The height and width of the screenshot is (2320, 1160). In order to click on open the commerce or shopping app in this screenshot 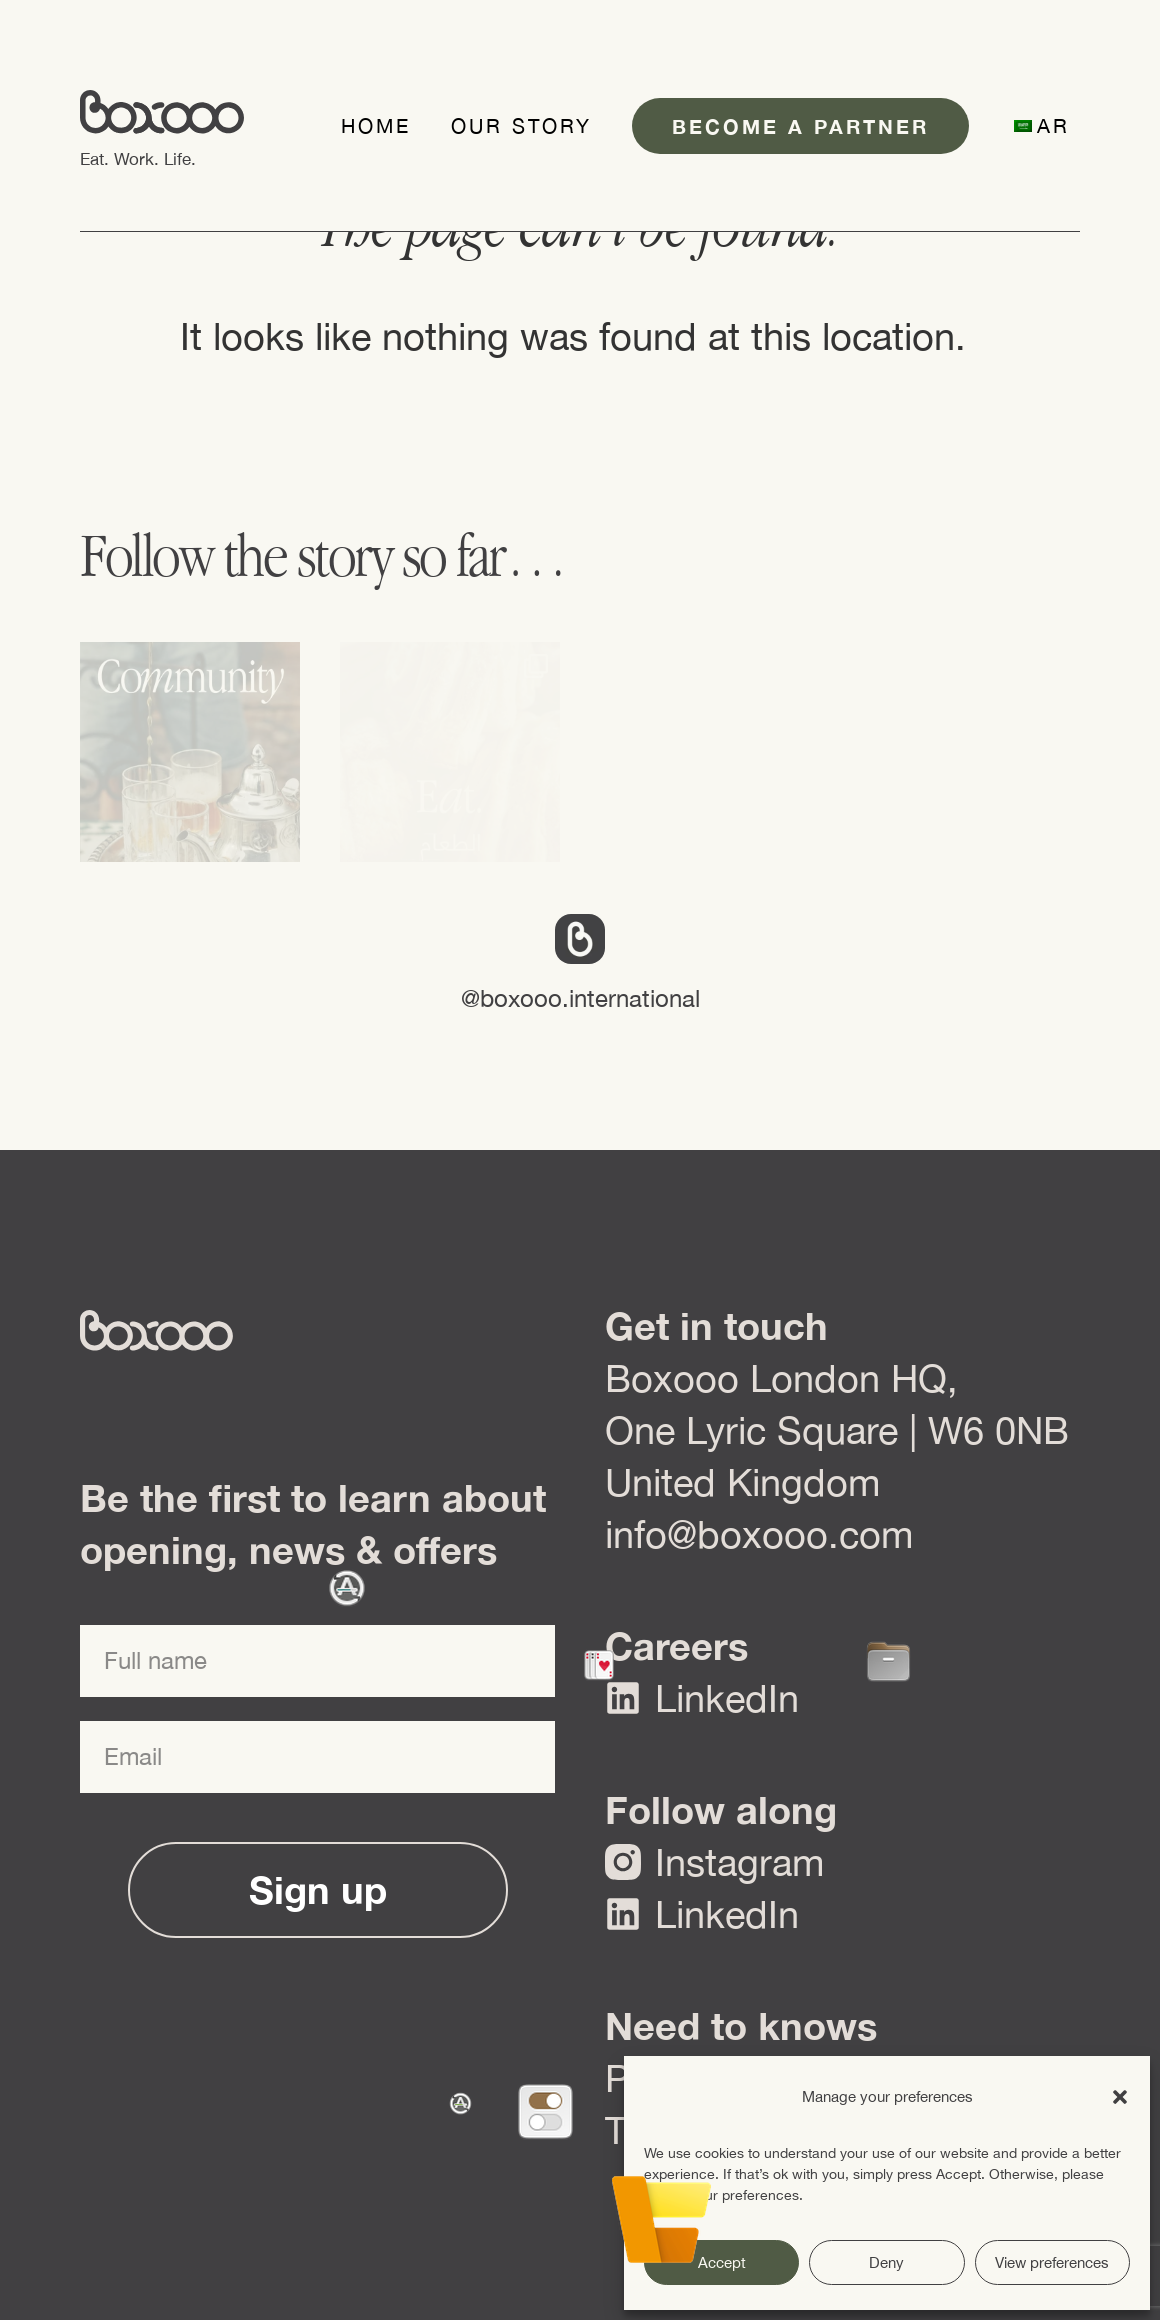, I will do `click(661, 2219)`.